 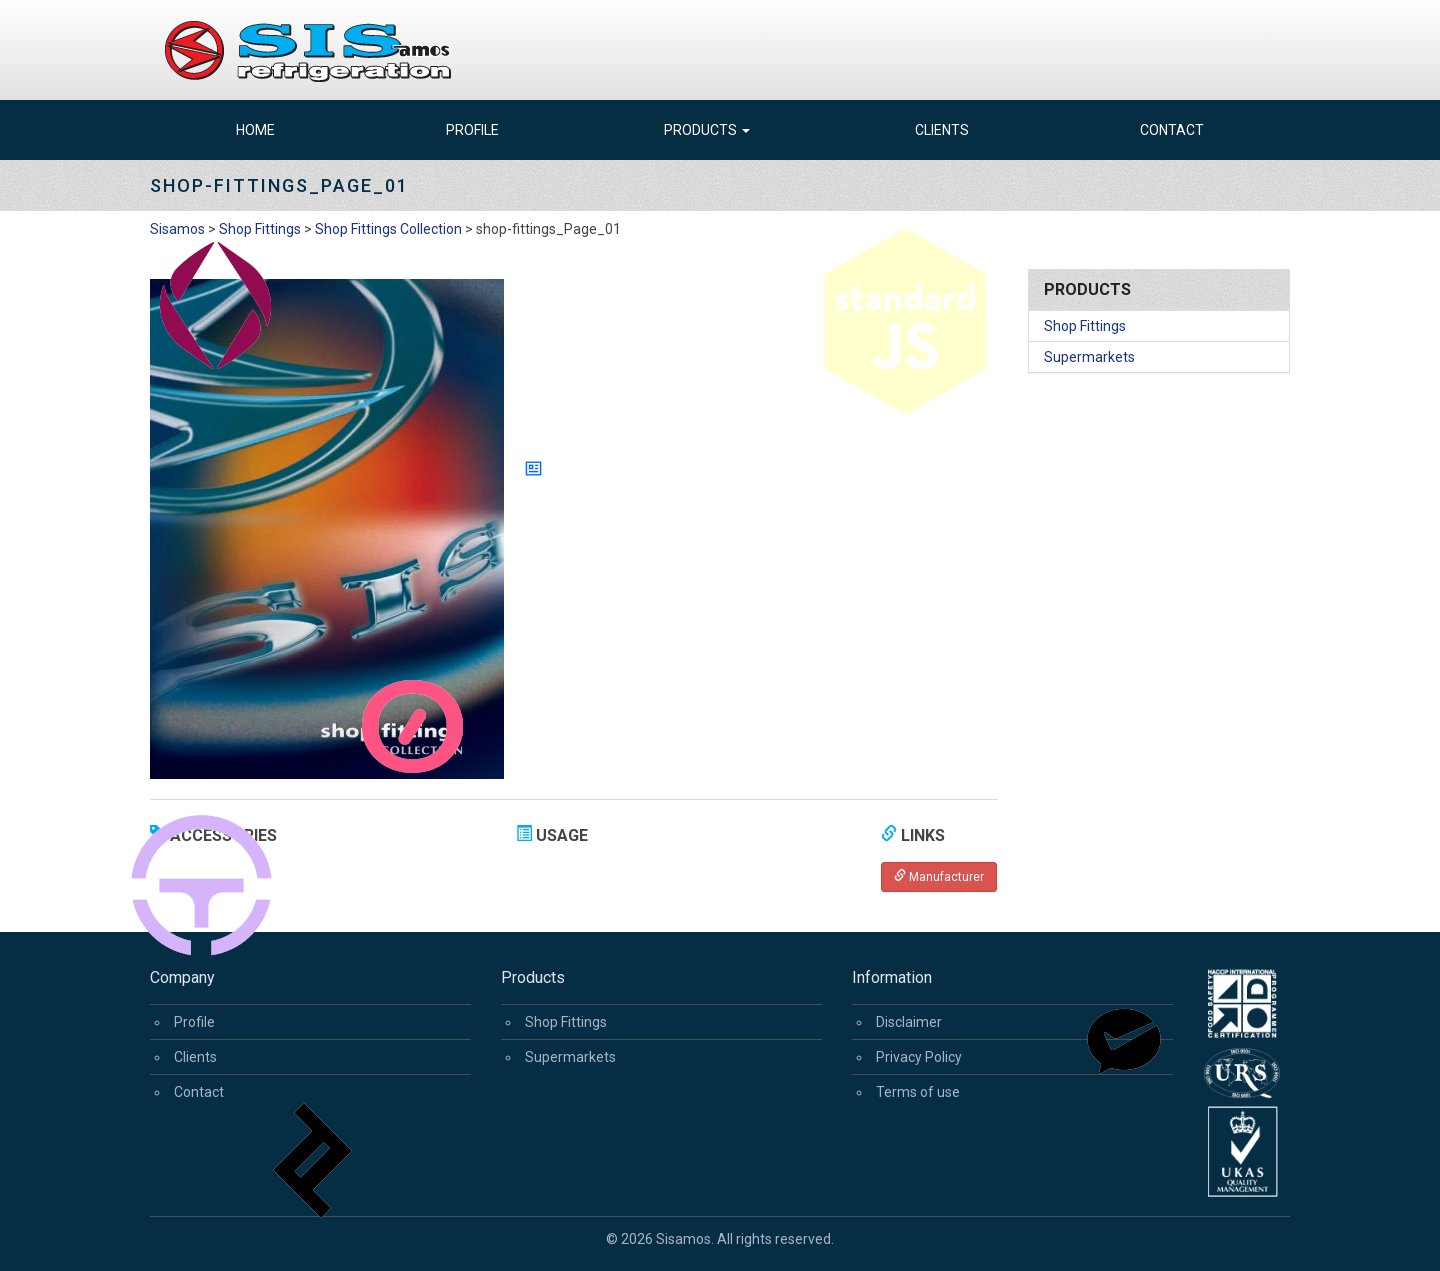 What do you see at coordinates (215, 305) in the screenshot?
I see `ethereum name service (ENS) logo` at bounding box center [215, 305].